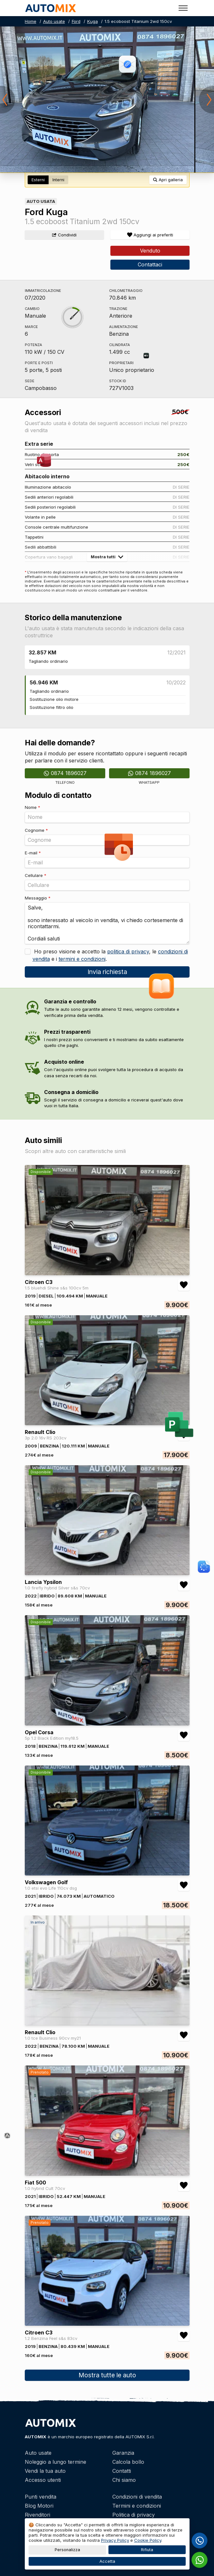 Image resolution: width=214 pixels, height=2576 pixels. Describe the element at coordinates (127, 64) in the screenshot. I see `open email attachment viewer` at that location.